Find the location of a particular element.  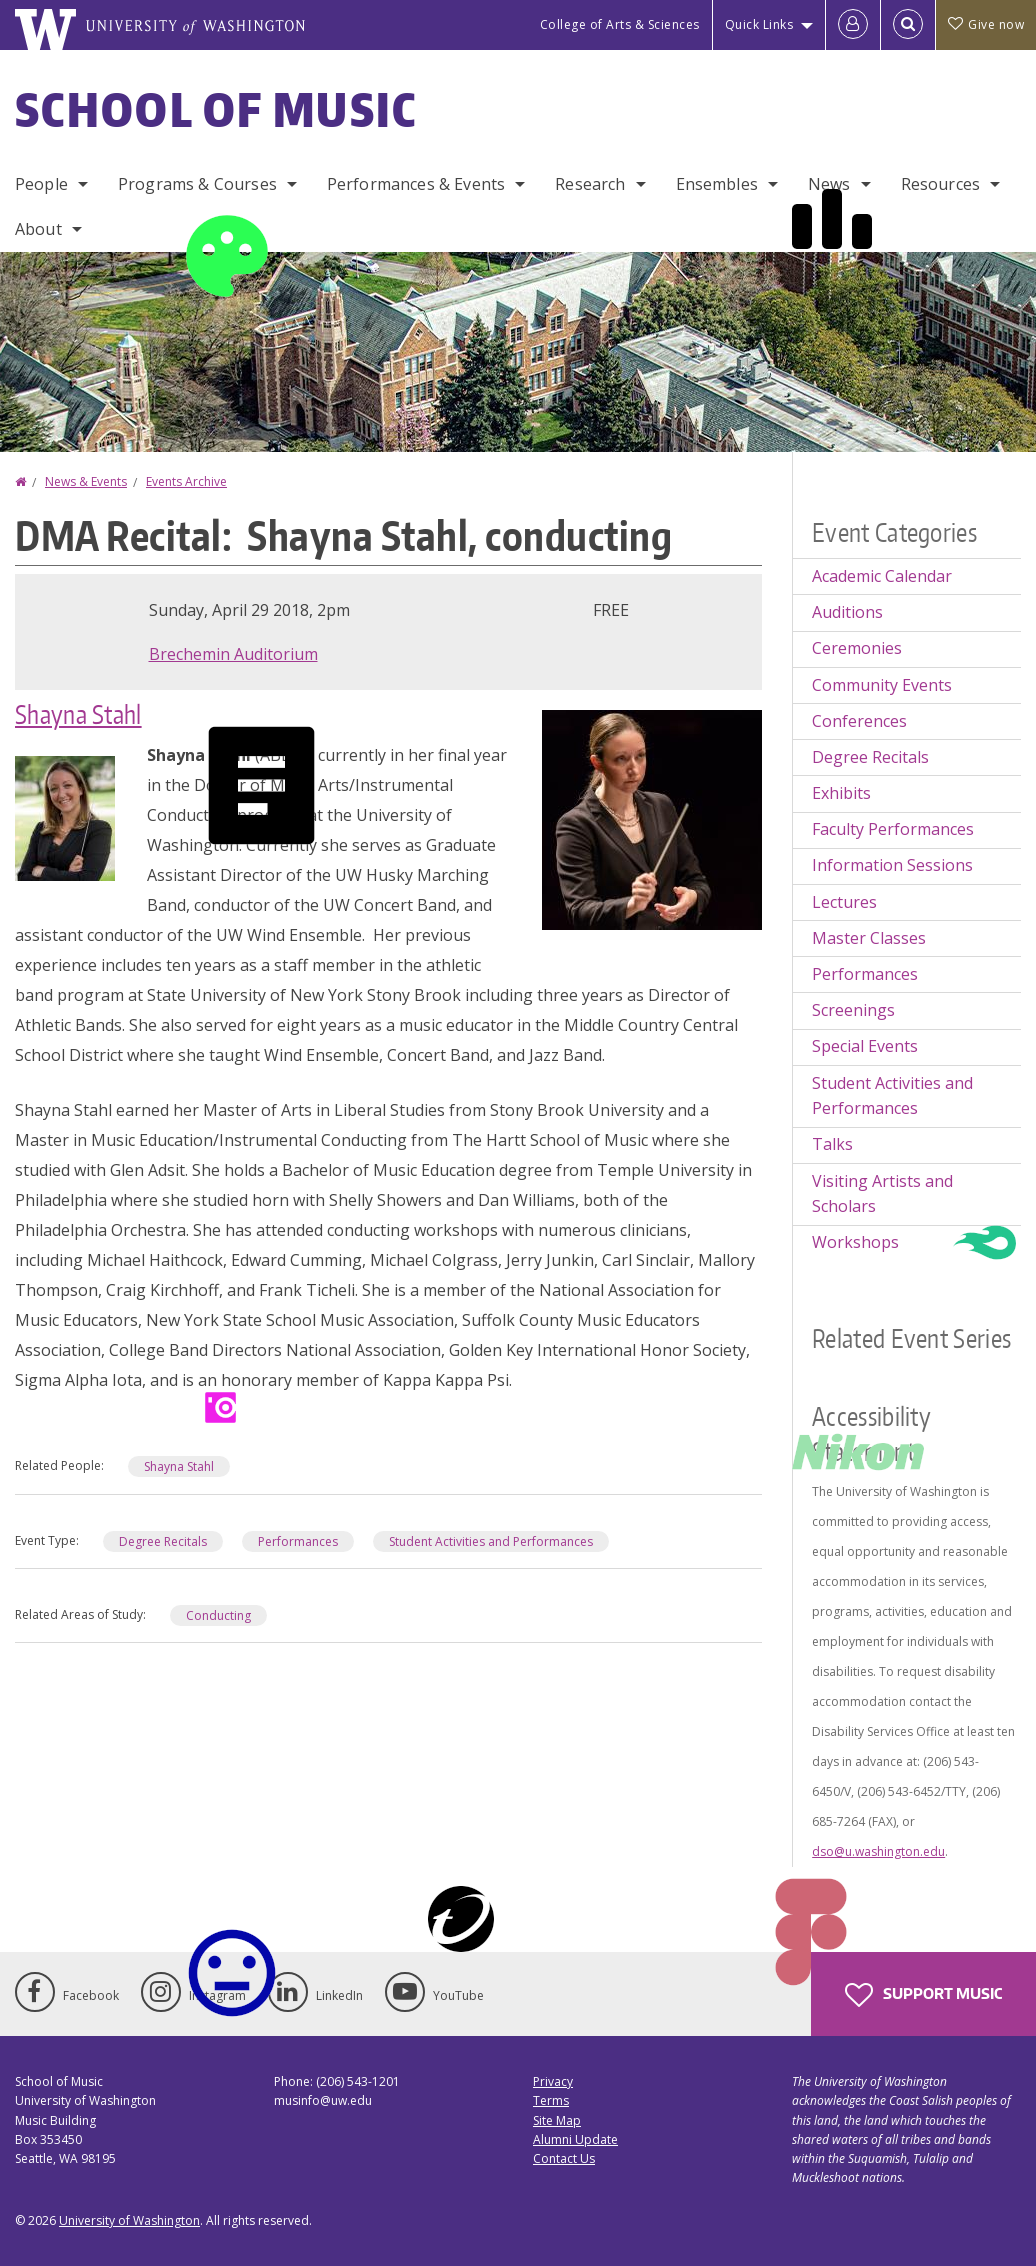

trend micro logo is located at coordinates (461, 1919).